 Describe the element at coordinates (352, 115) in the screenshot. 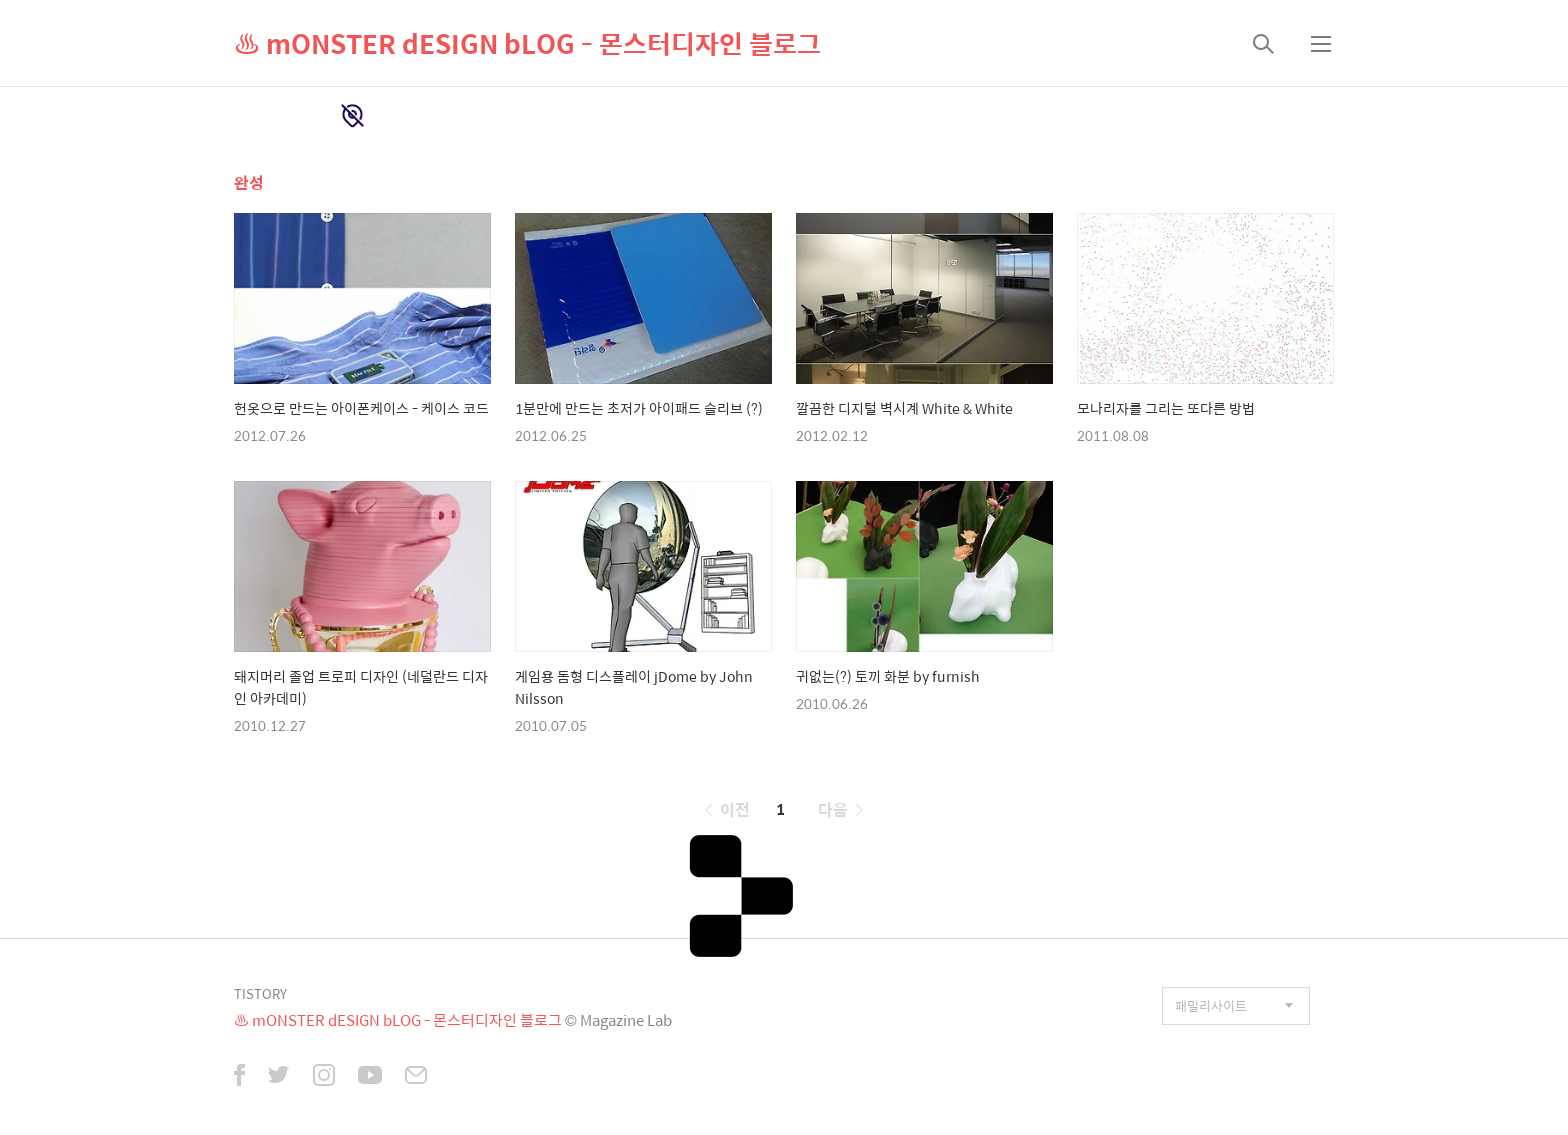

I see `disable location tracking` at that location.